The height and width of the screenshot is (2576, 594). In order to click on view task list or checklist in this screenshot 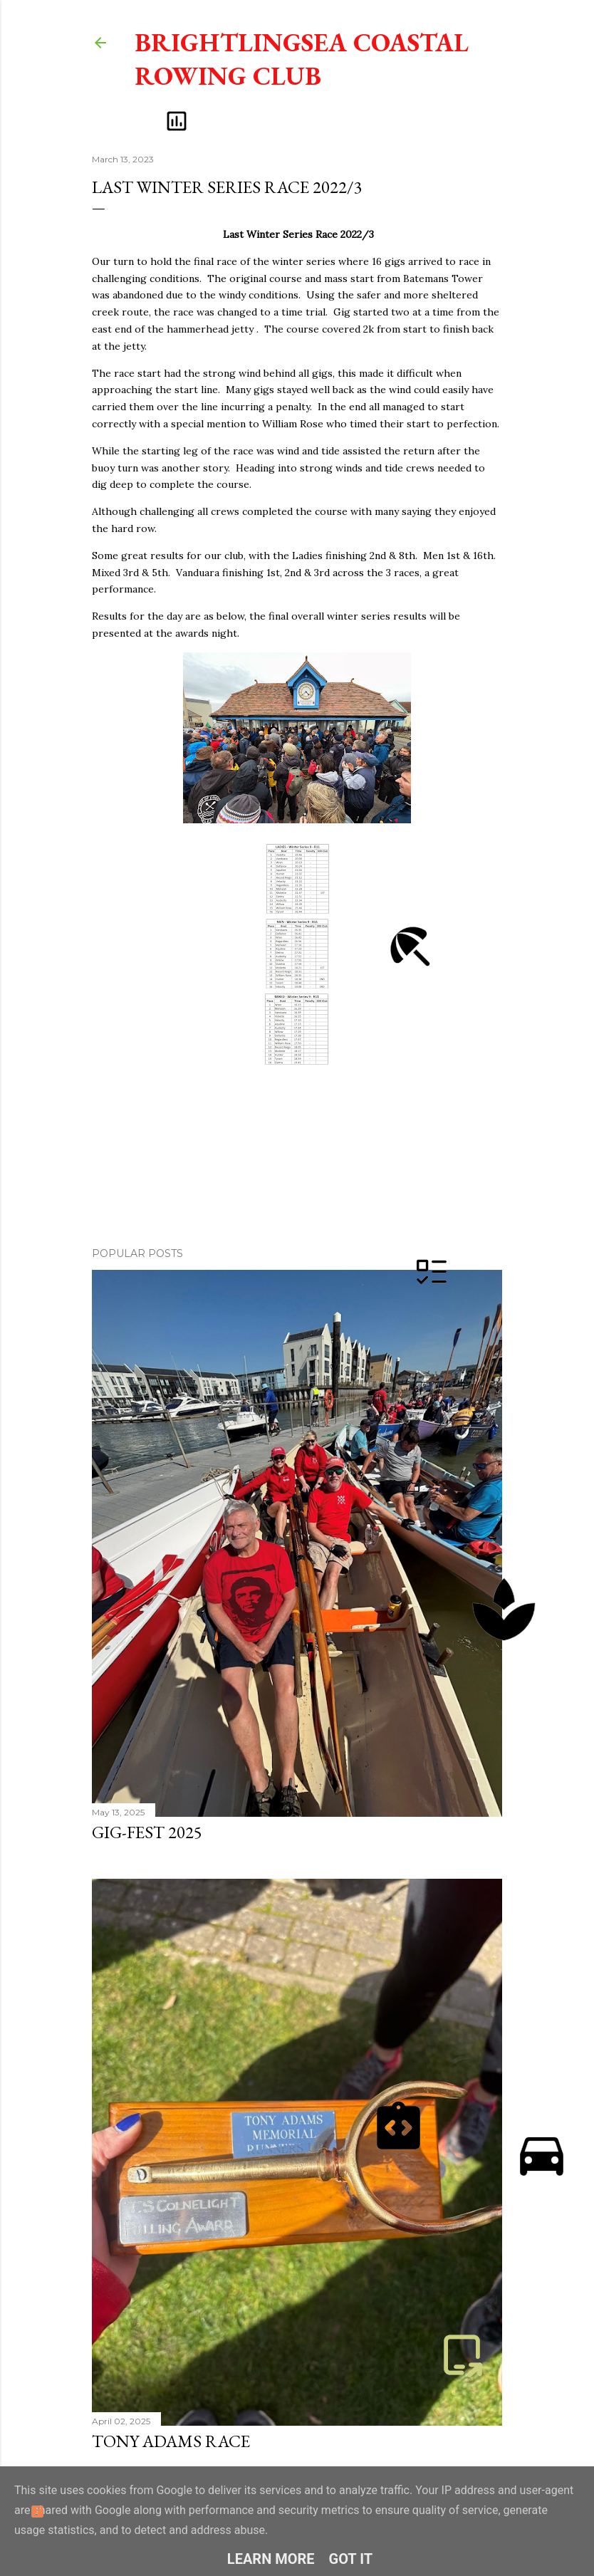, I will do `click(432, 1271)`.